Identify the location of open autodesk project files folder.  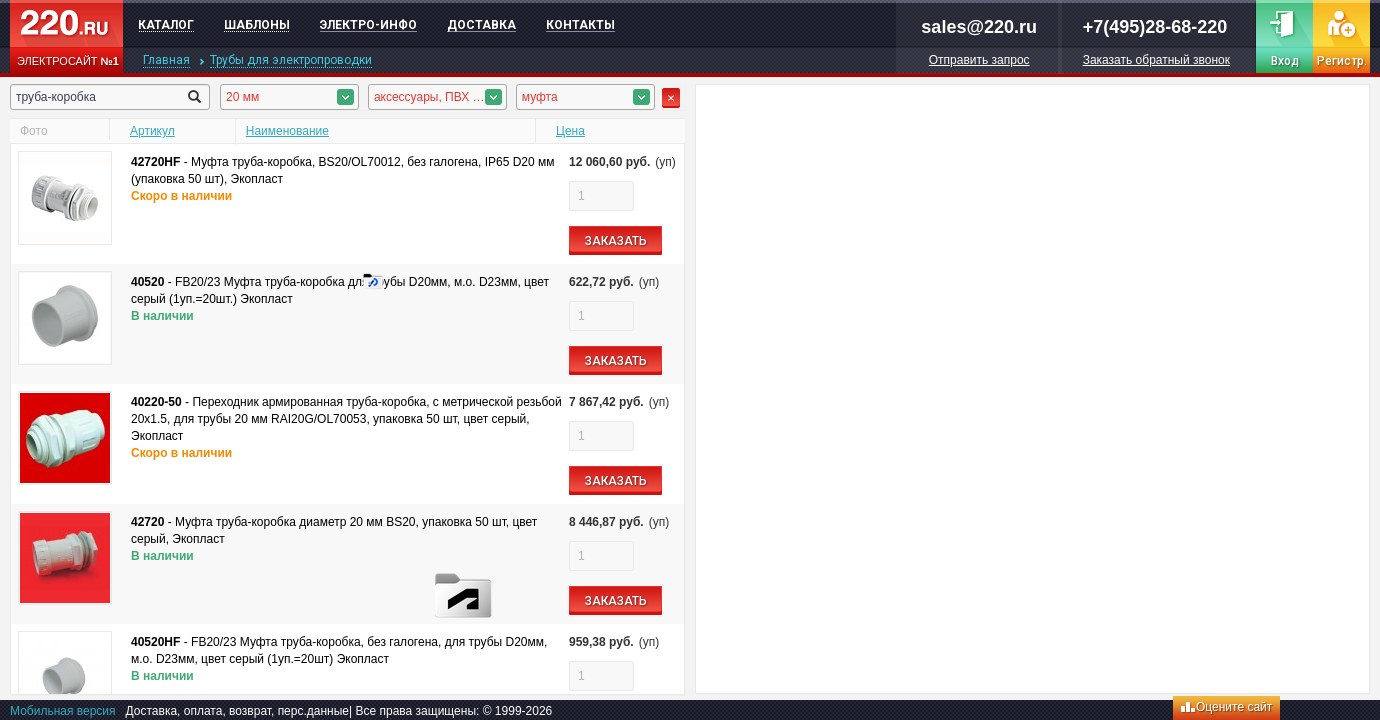
(463, 597).